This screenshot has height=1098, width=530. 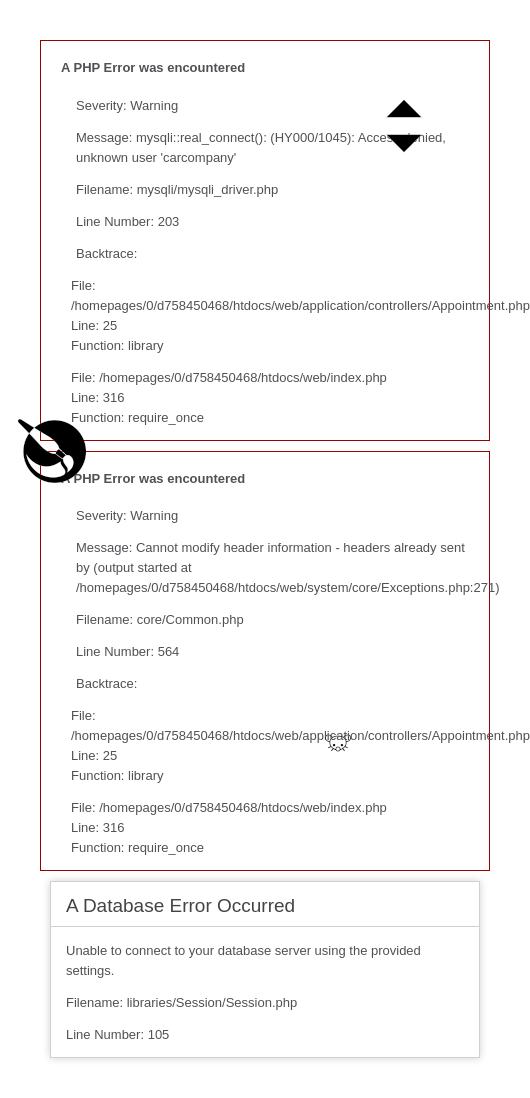 I want to click on expand or collapse content vertically, so click(x=404, y=126).